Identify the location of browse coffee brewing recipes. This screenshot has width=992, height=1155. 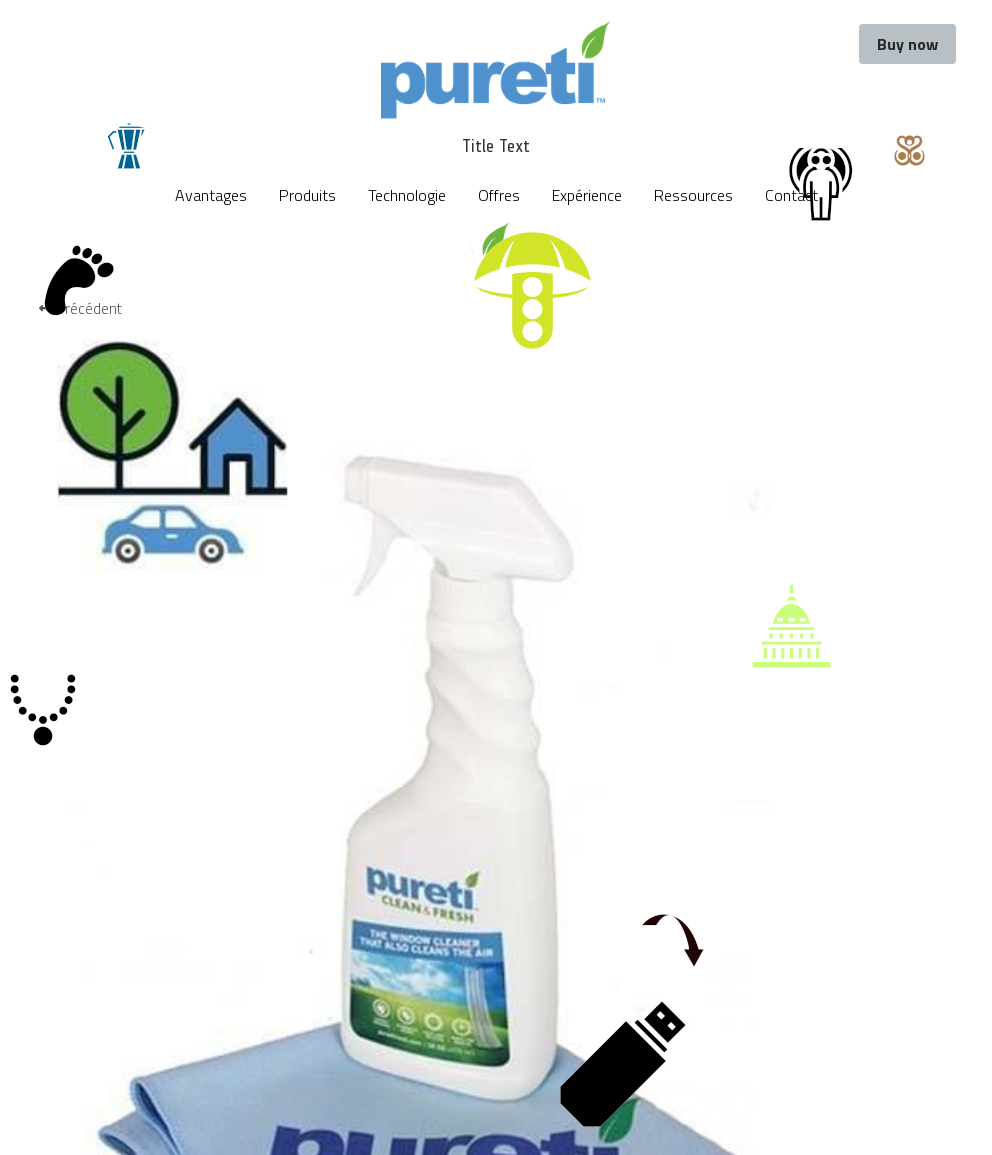
(129, 146).